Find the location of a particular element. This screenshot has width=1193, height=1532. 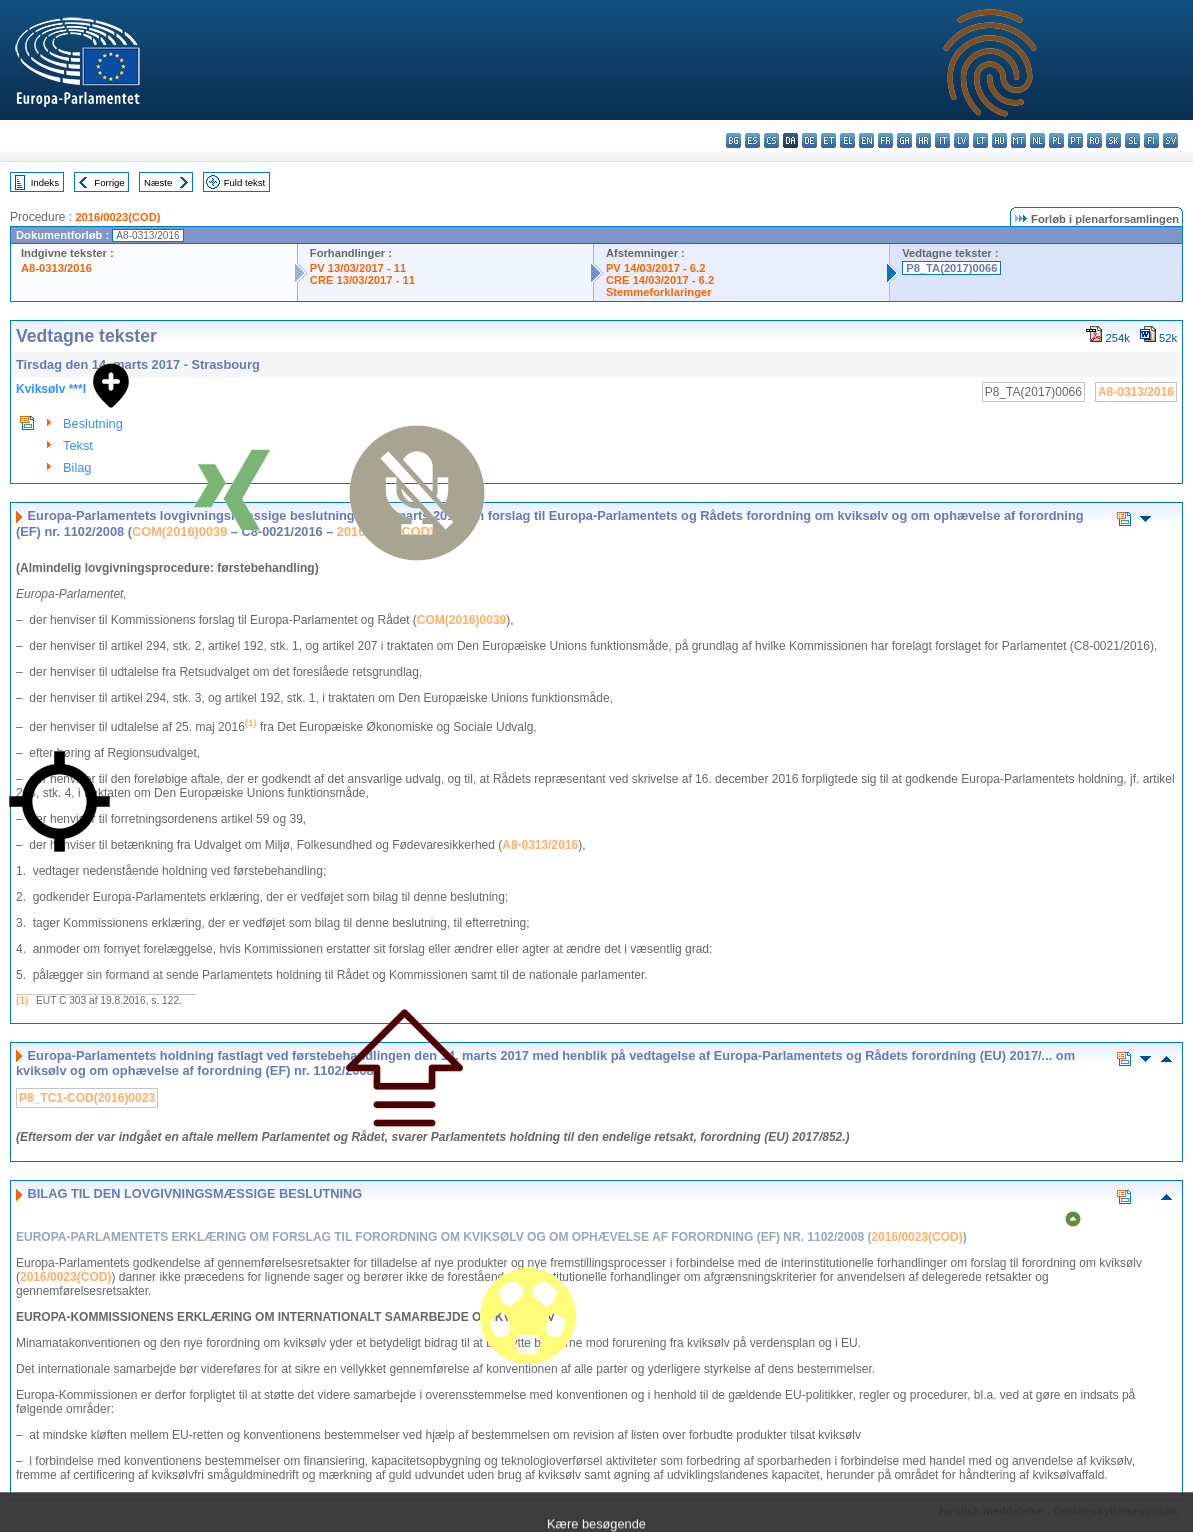

microphone is muted is located at coordinates (417, 493).